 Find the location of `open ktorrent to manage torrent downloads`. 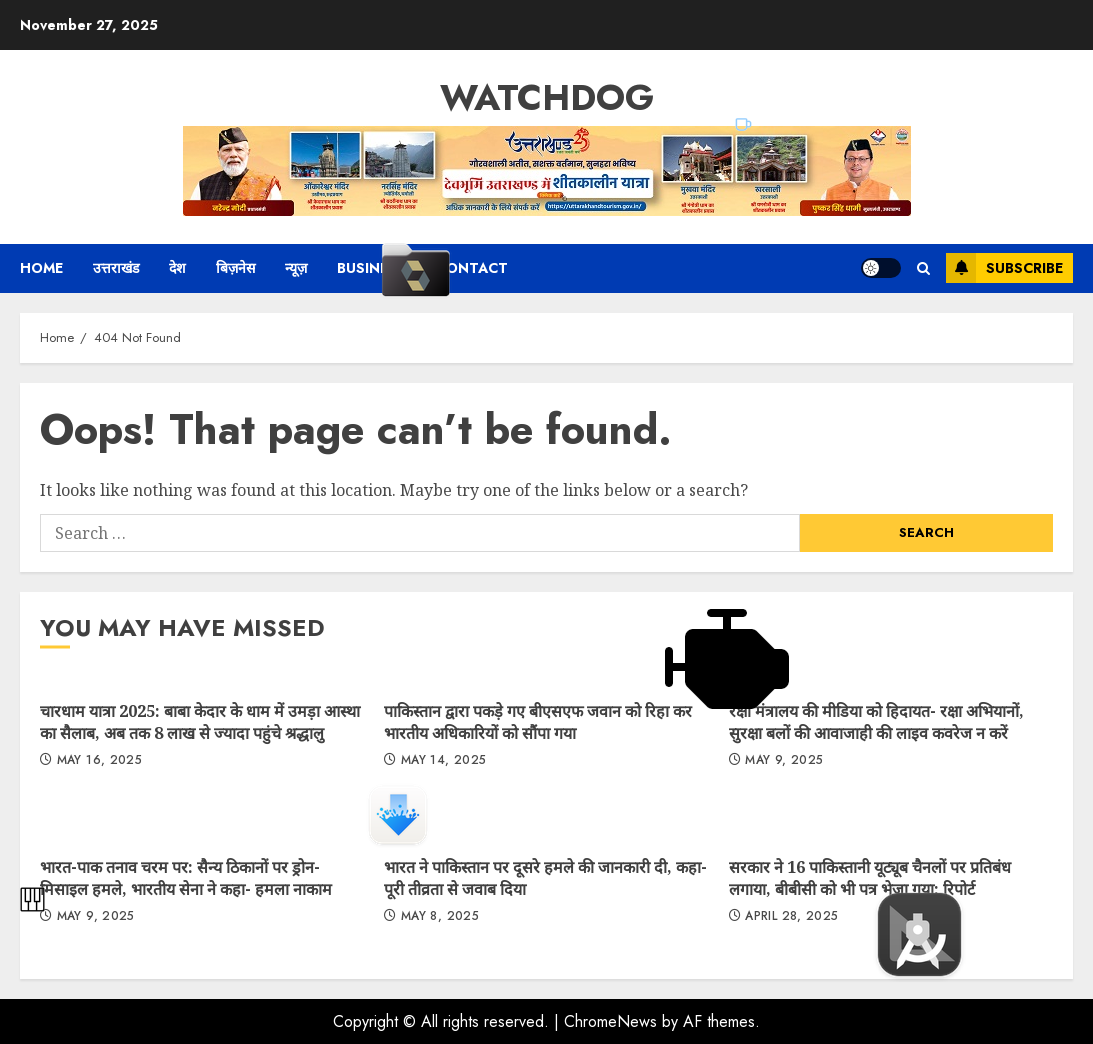

open ktorrent to manage torrent downloads is located at coordinates (398, 815).